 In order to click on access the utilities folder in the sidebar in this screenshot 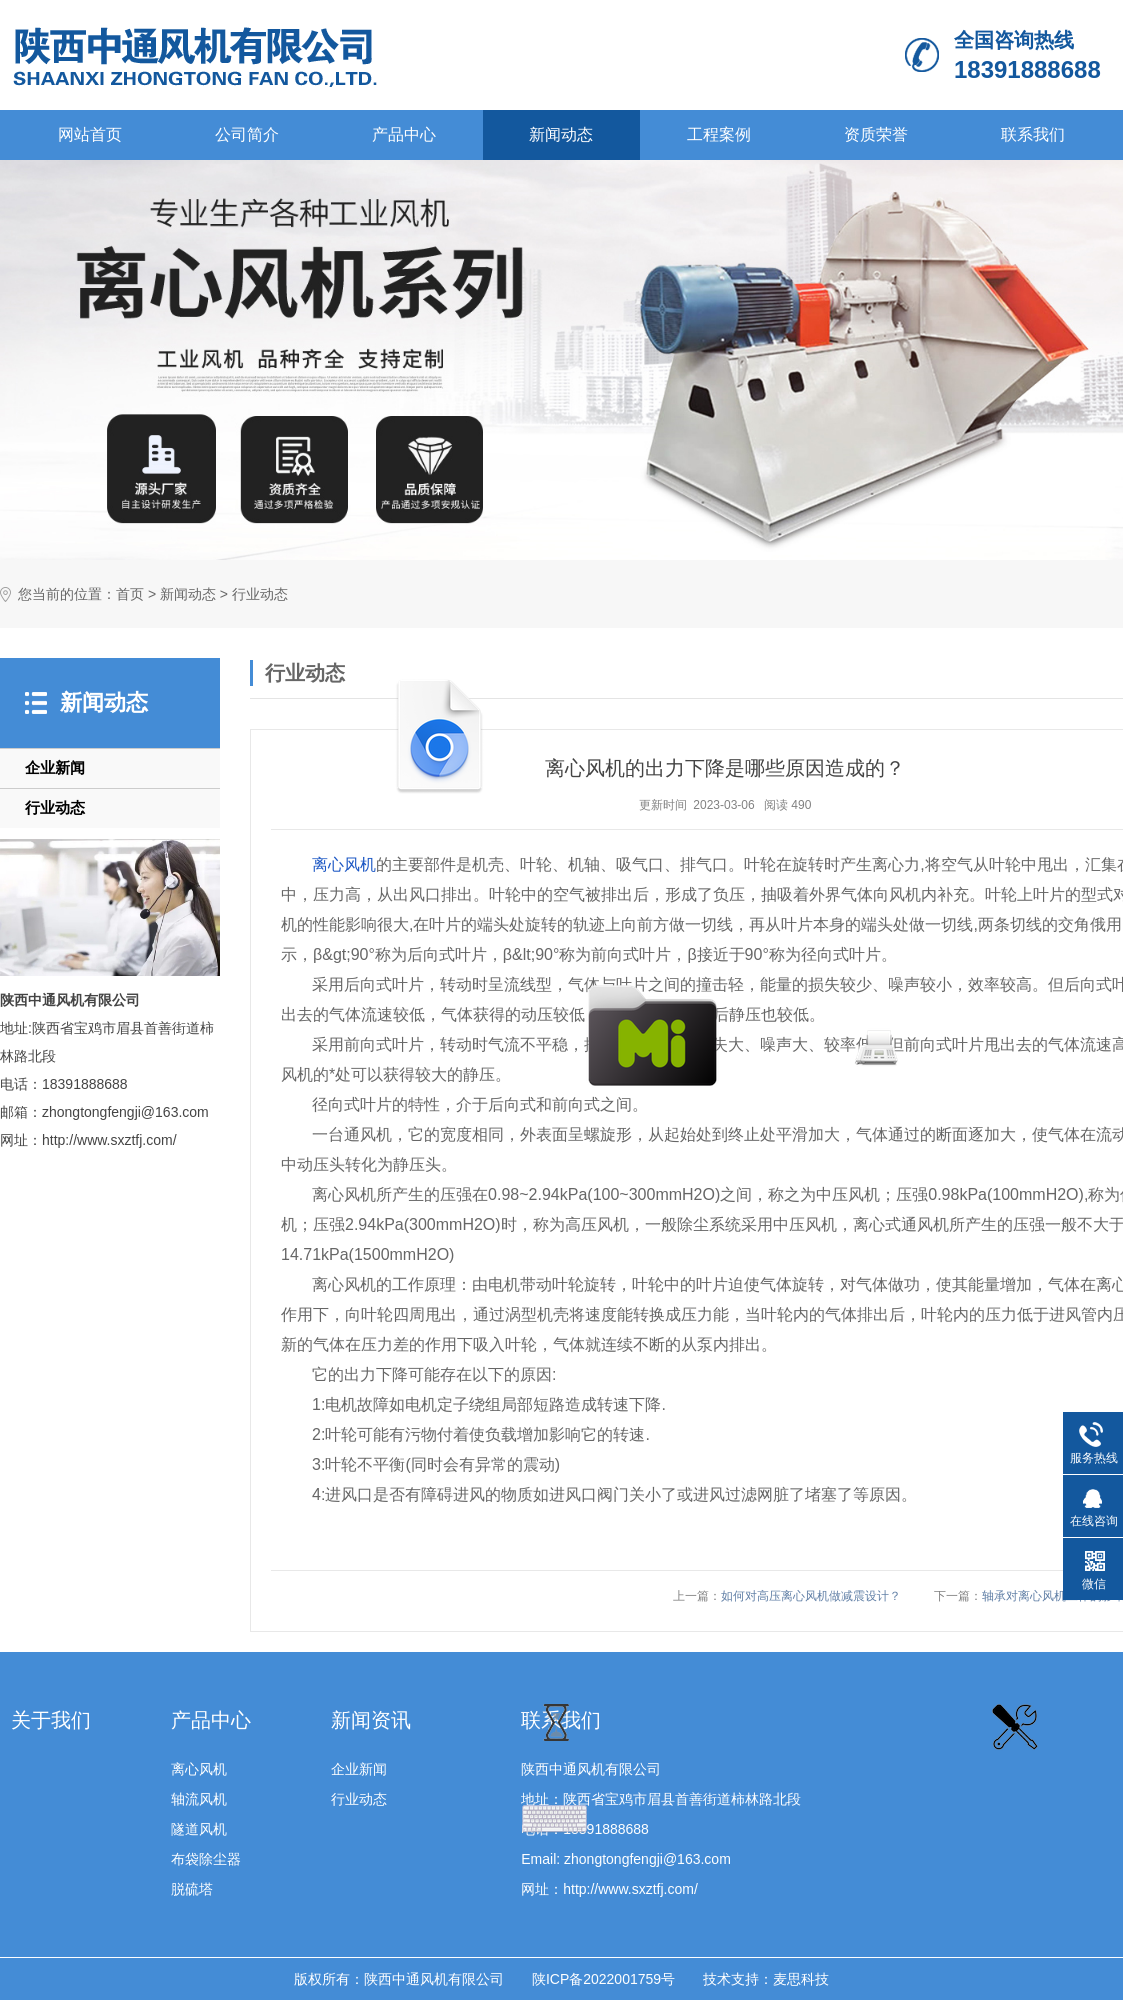, I will do `click(1015, 1727)`.